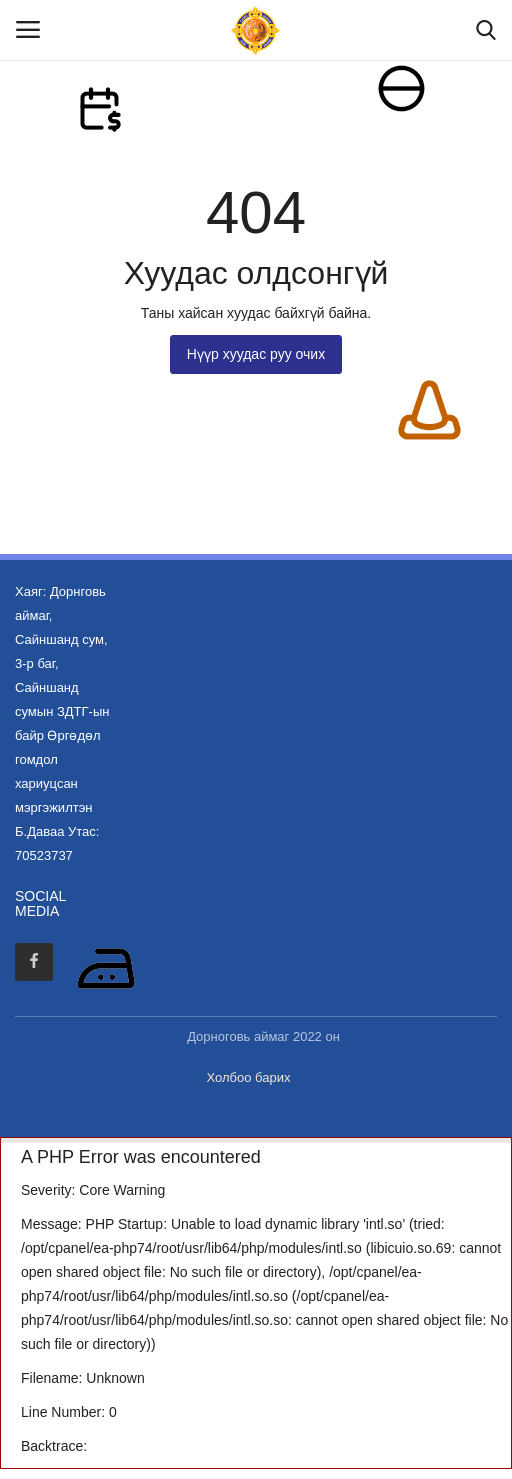  I want to click on iron clothing or fabric items, so click(106, 968).